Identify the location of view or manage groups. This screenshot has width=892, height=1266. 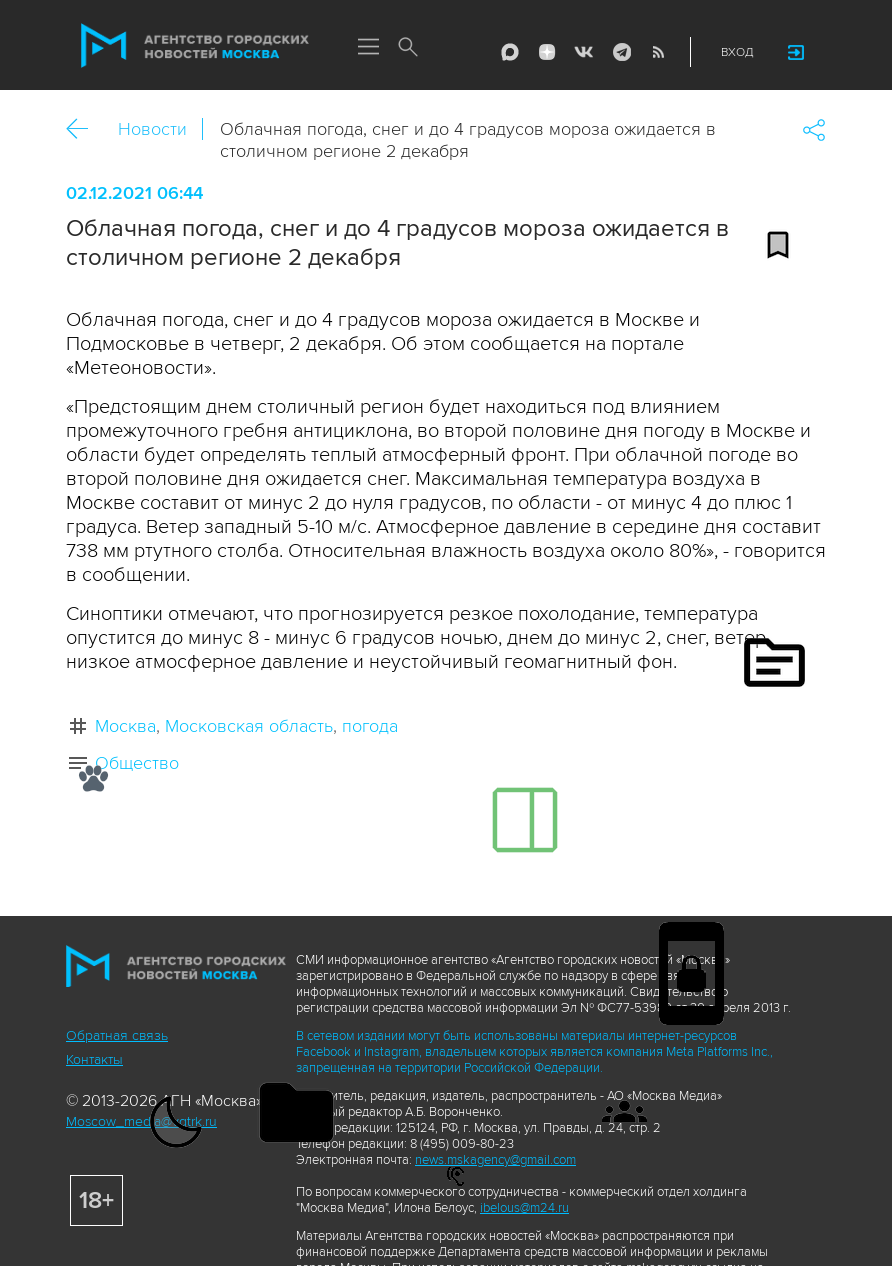
(624, 1111).